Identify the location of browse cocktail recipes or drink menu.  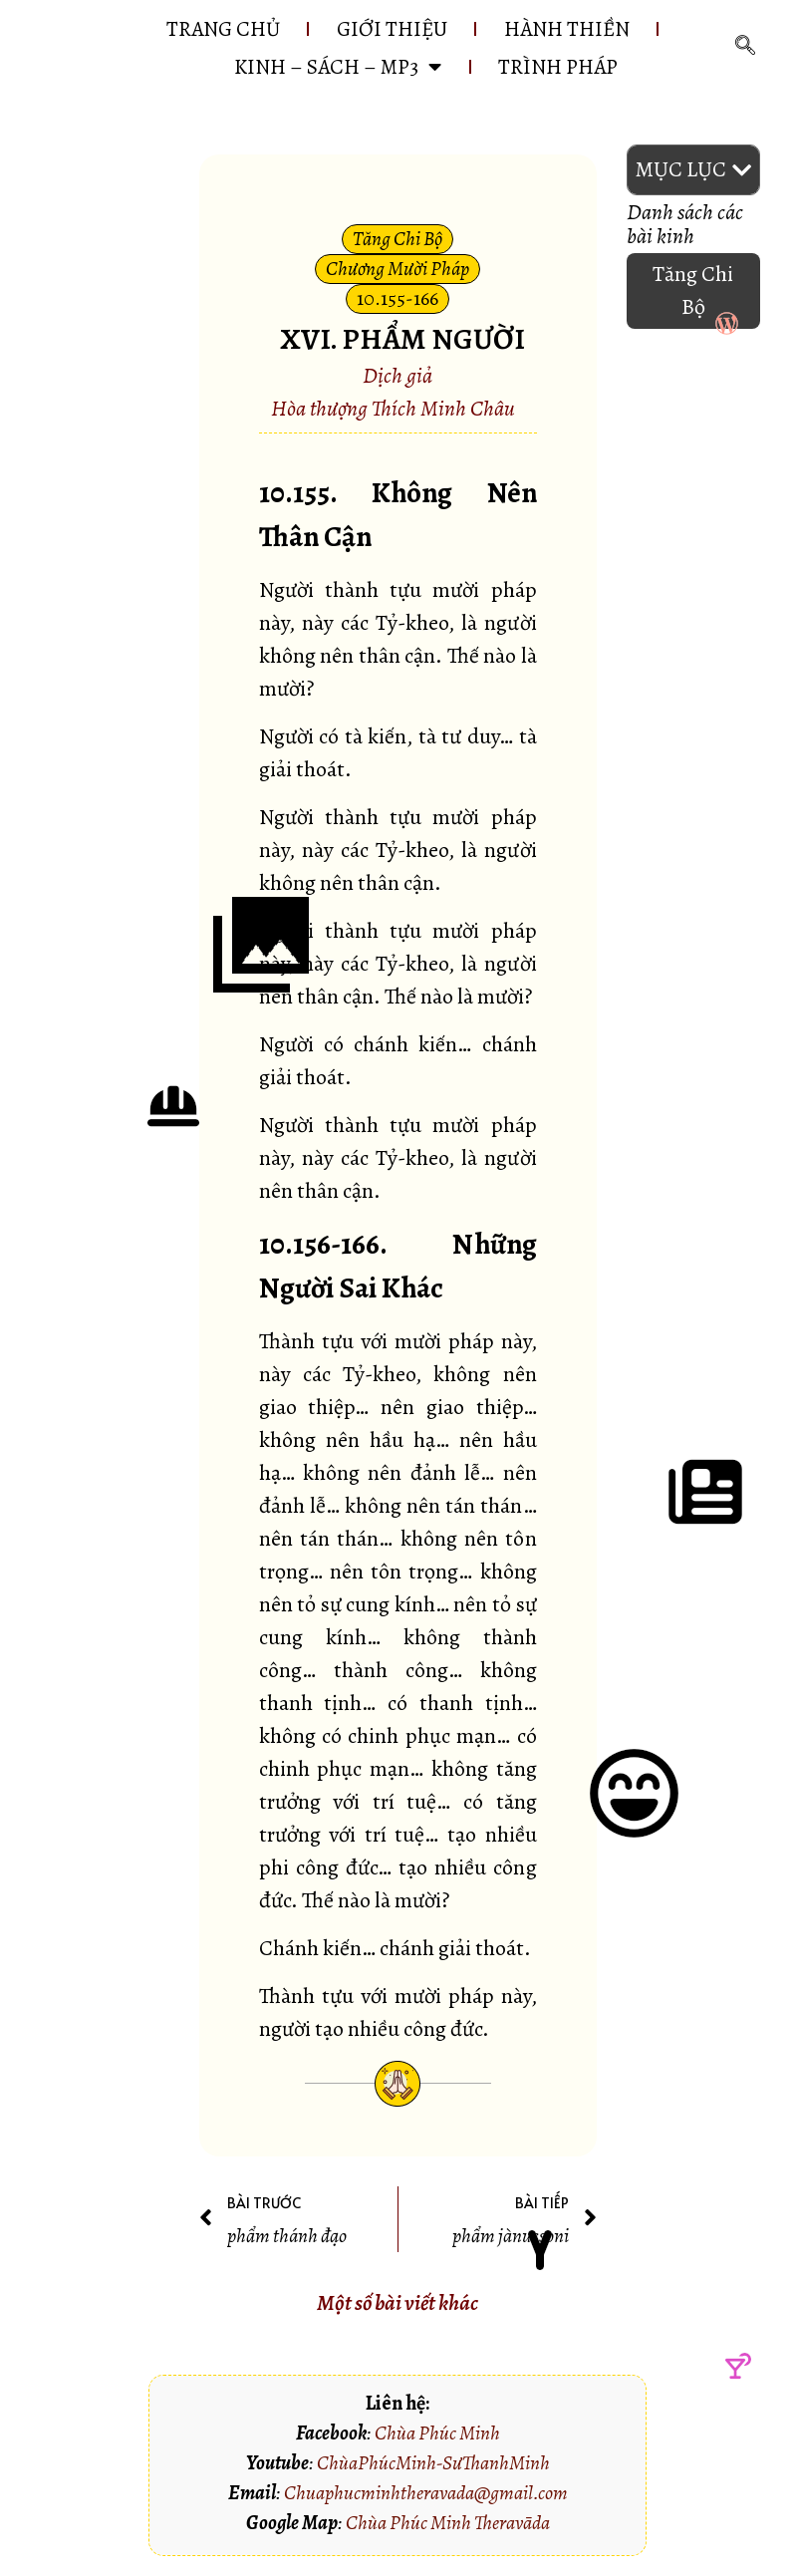
(736, 2367).